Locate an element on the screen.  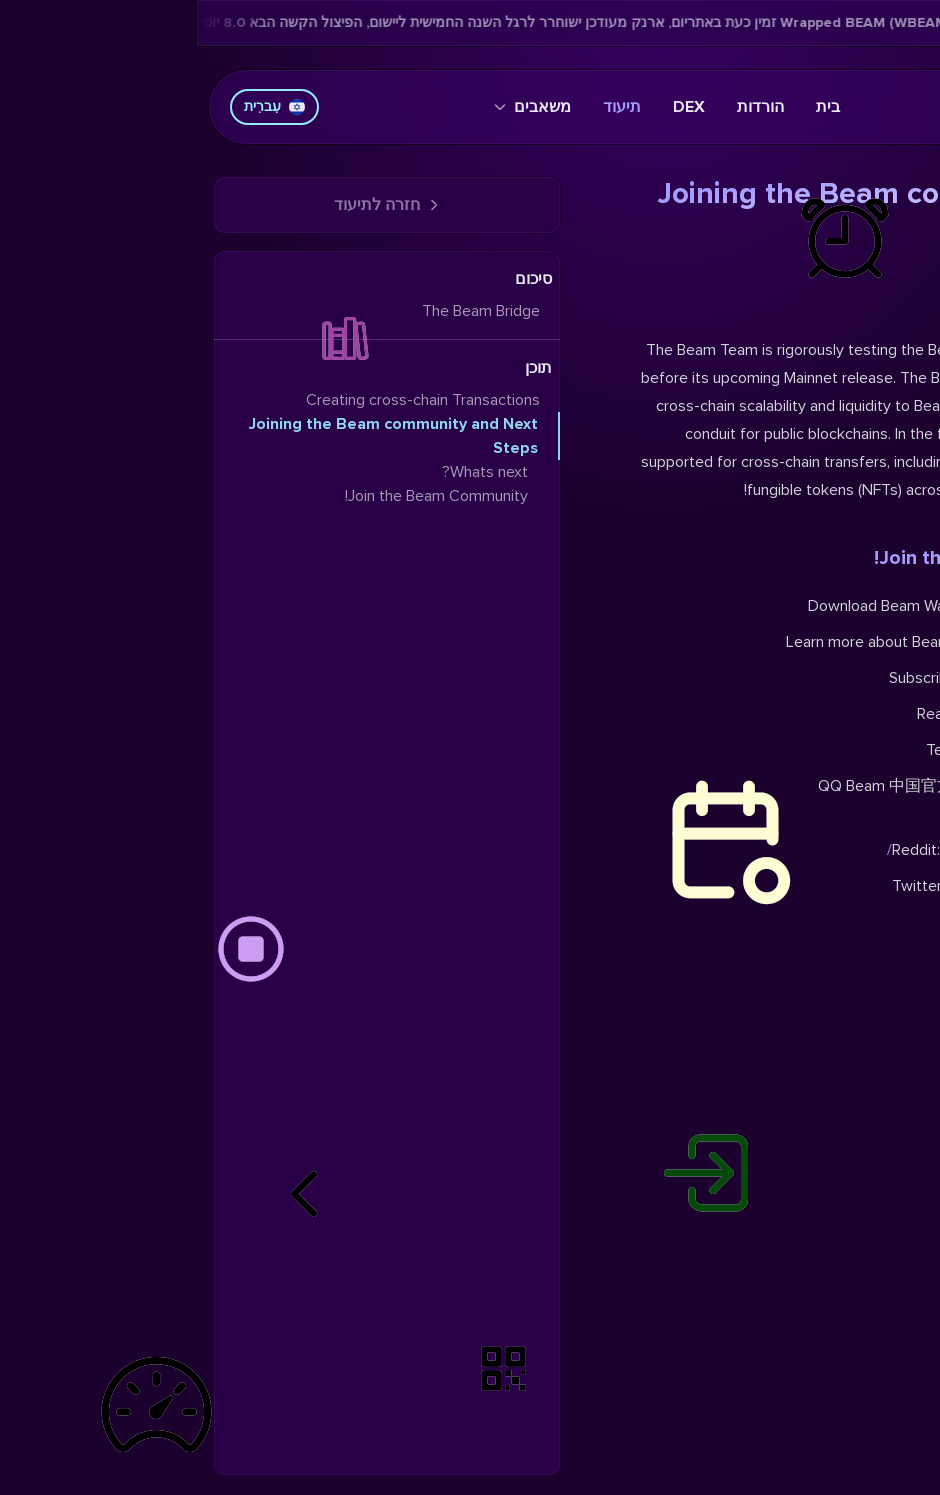
stop media playback is located at coordinates (251, 949).